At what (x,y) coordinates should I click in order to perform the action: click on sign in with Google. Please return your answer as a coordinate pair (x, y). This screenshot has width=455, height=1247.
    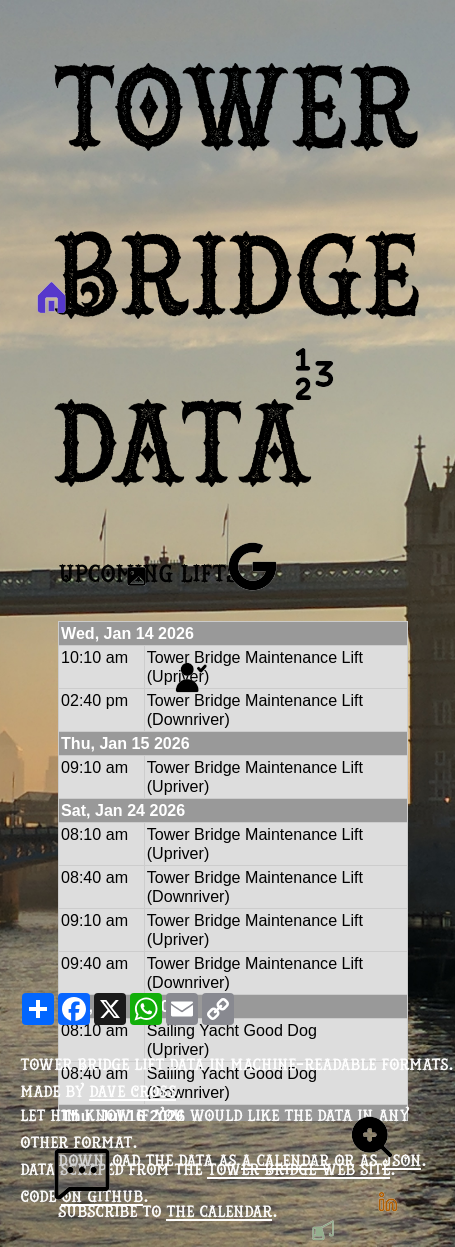
    Looking at the image, I should click on (252, 566).